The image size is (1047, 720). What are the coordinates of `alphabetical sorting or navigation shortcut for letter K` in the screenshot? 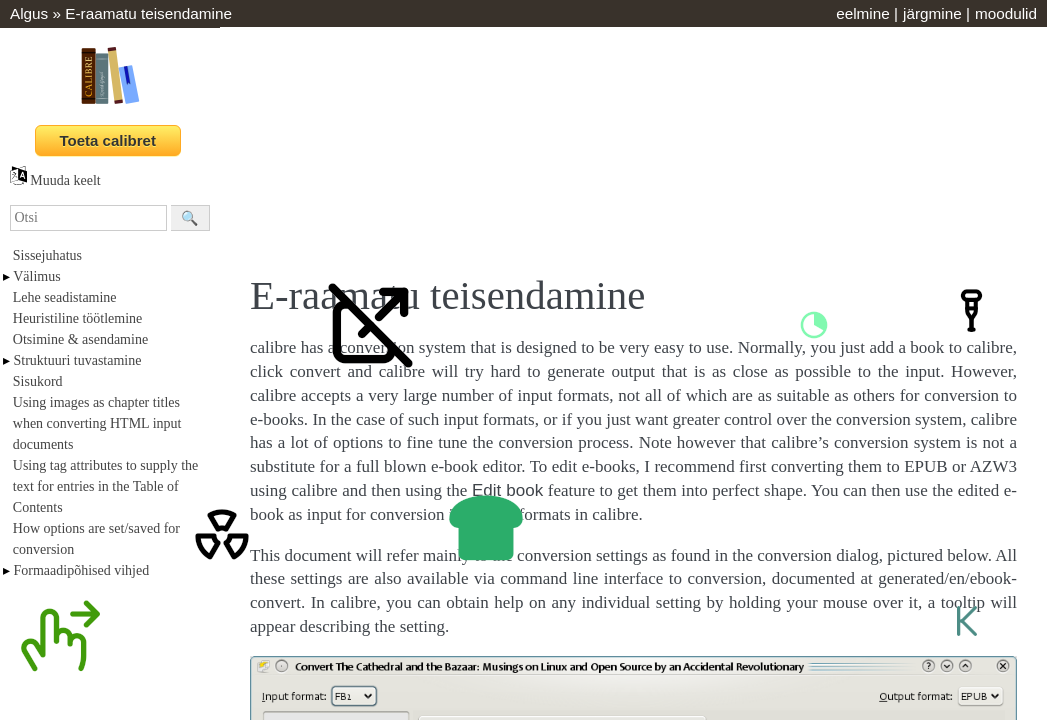 It's located at (967, 621).